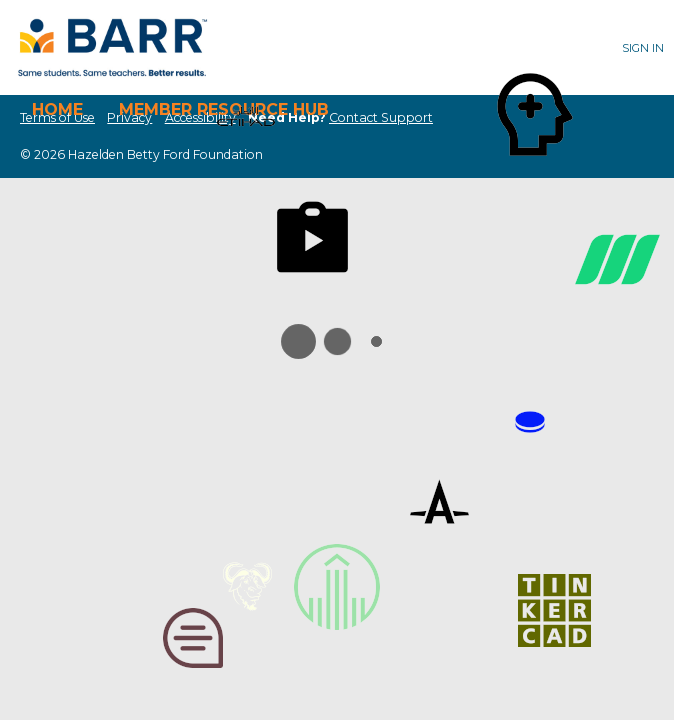 This screenshot has width=674, height=720. I want to click on start a presentation or slideshow, so click(312, 240).